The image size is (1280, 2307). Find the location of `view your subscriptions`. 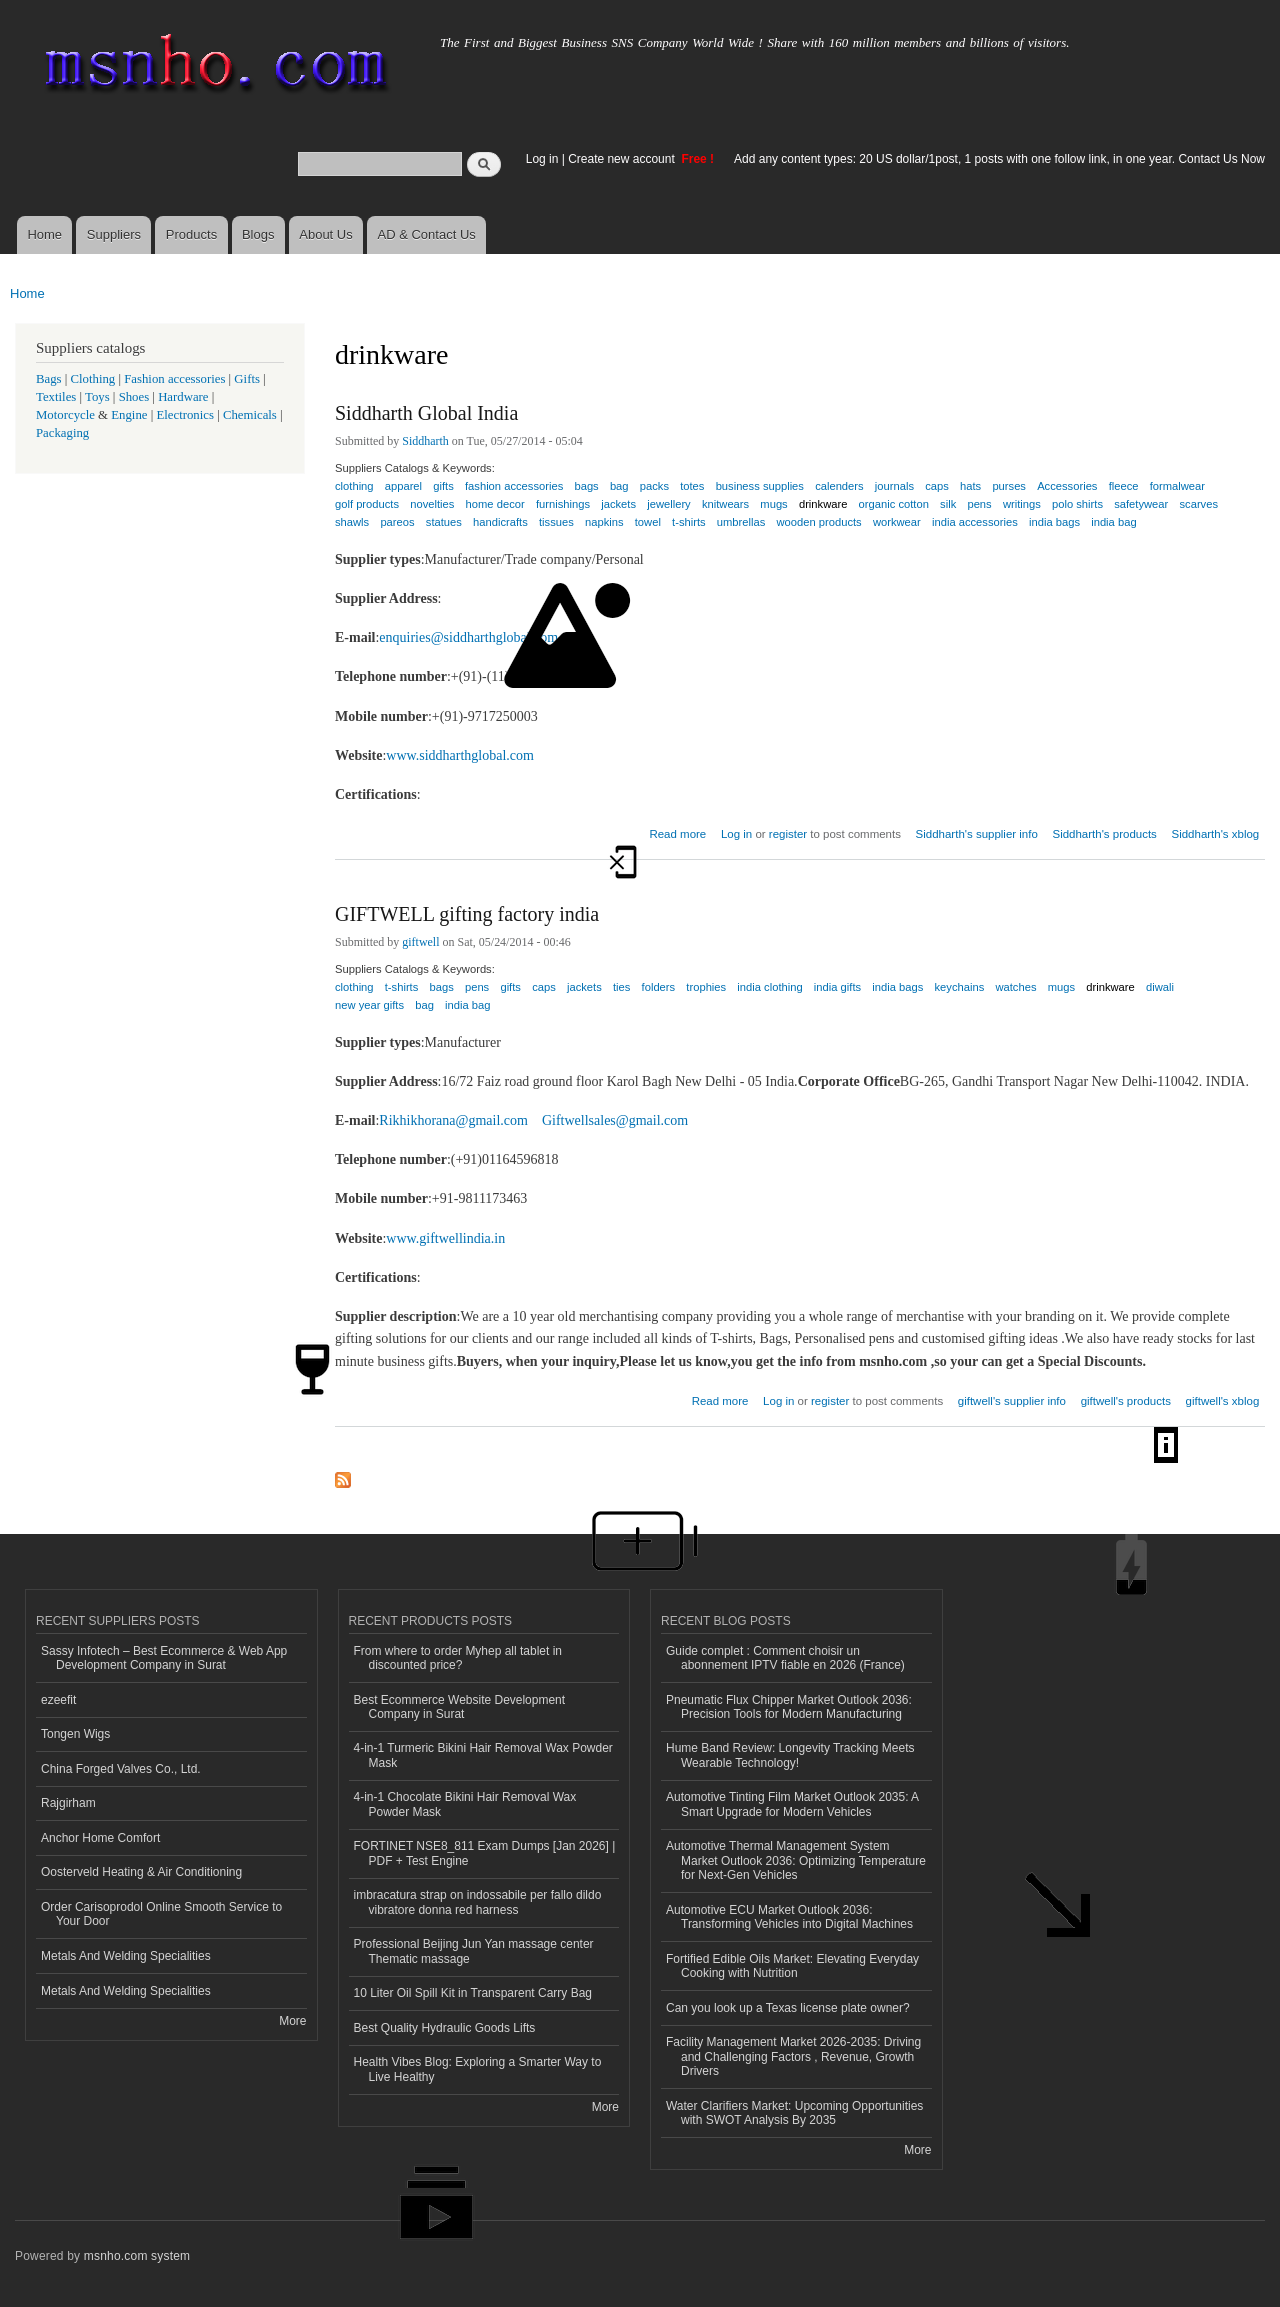

view your subscriptions is located at coordinates (436, 2202).